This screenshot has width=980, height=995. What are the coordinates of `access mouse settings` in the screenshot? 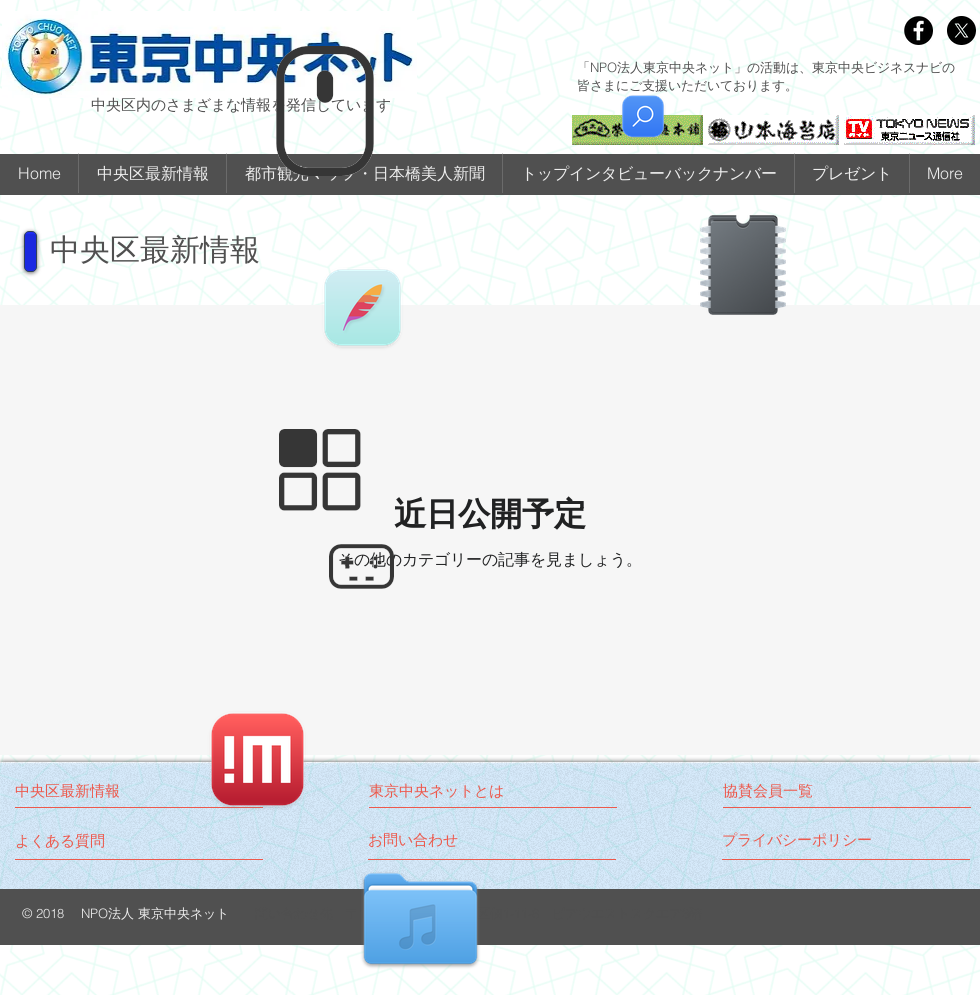 It's located at (325, 111).